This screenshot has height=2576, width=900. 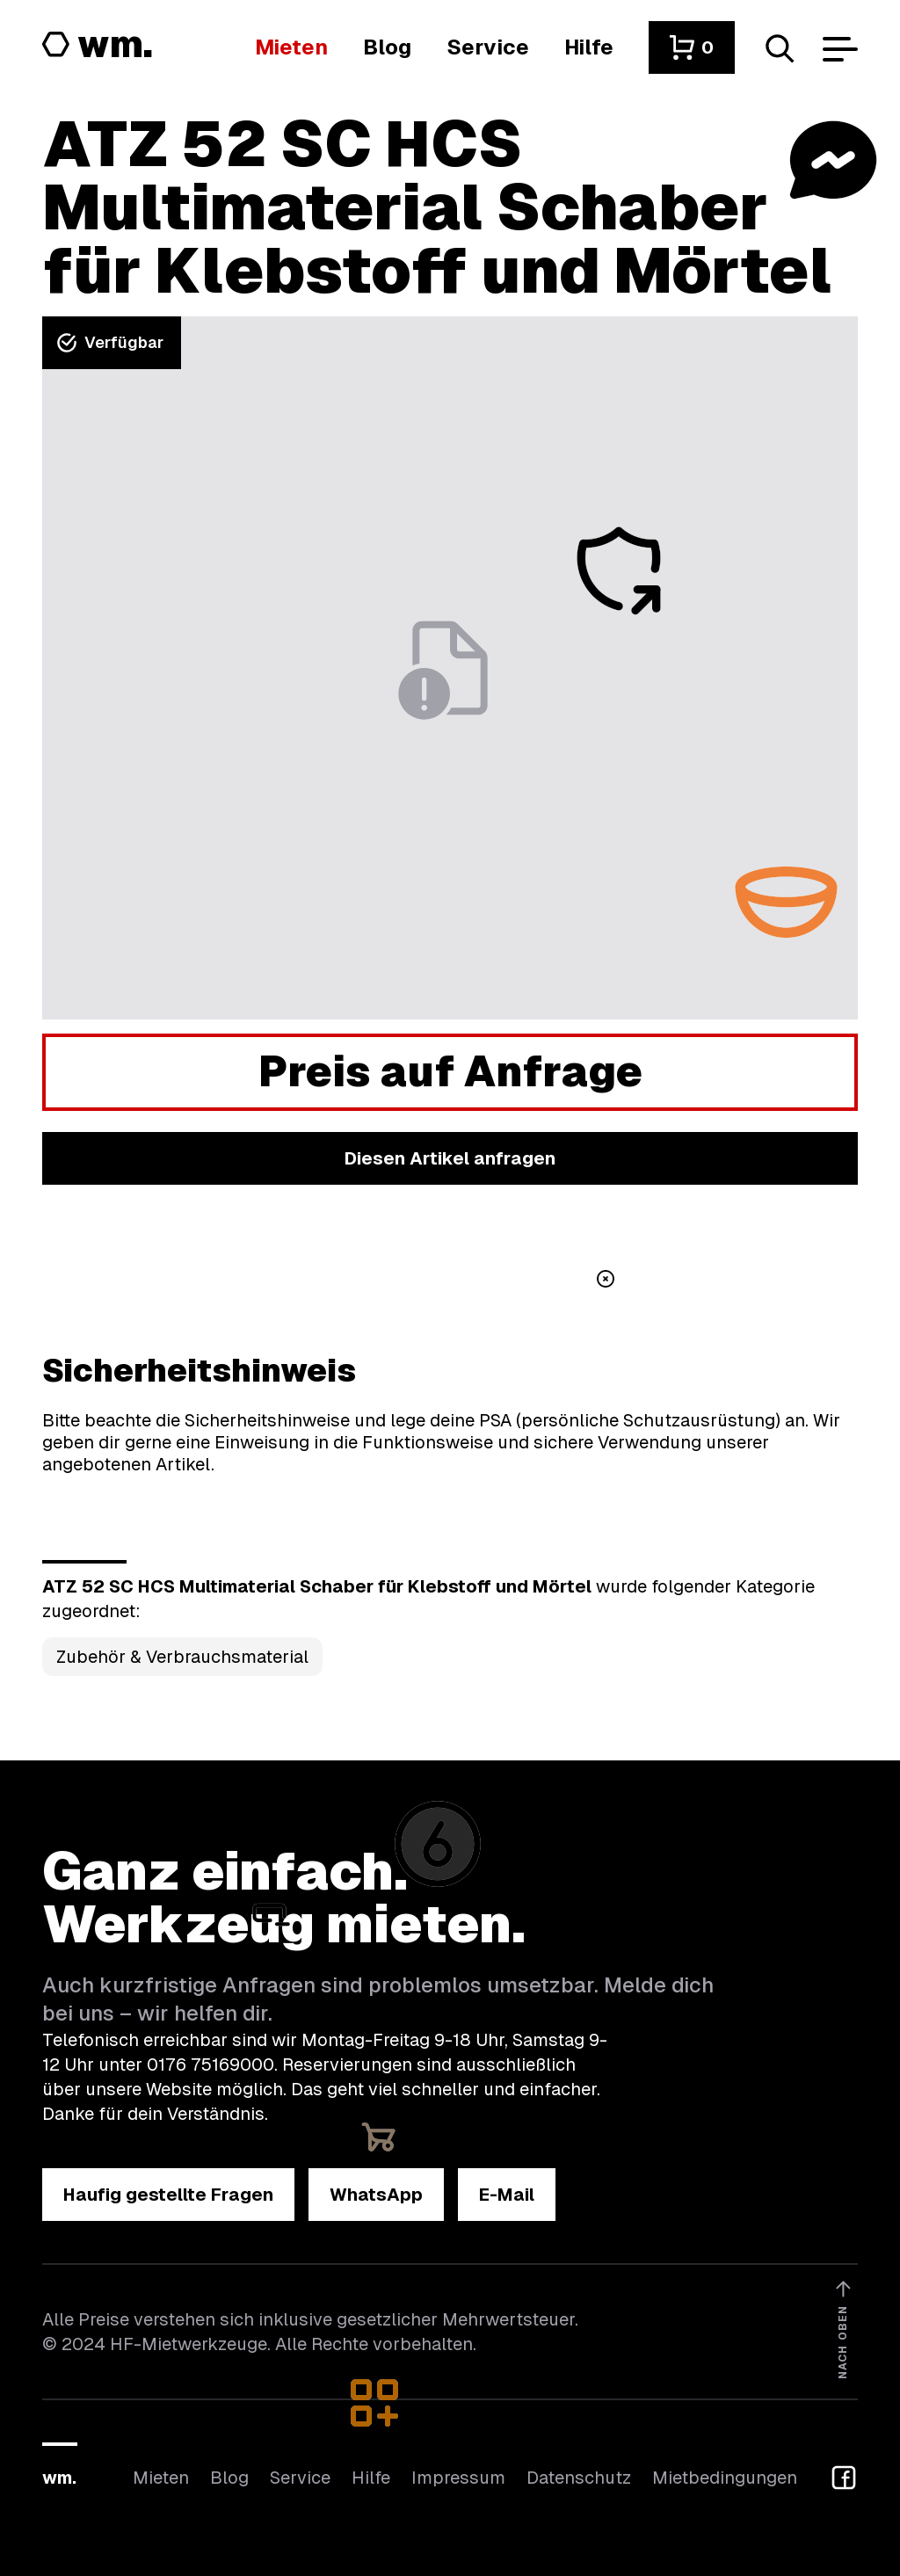 I want to click on switch to hemisphere or dome view, so click(x=786, y=902).